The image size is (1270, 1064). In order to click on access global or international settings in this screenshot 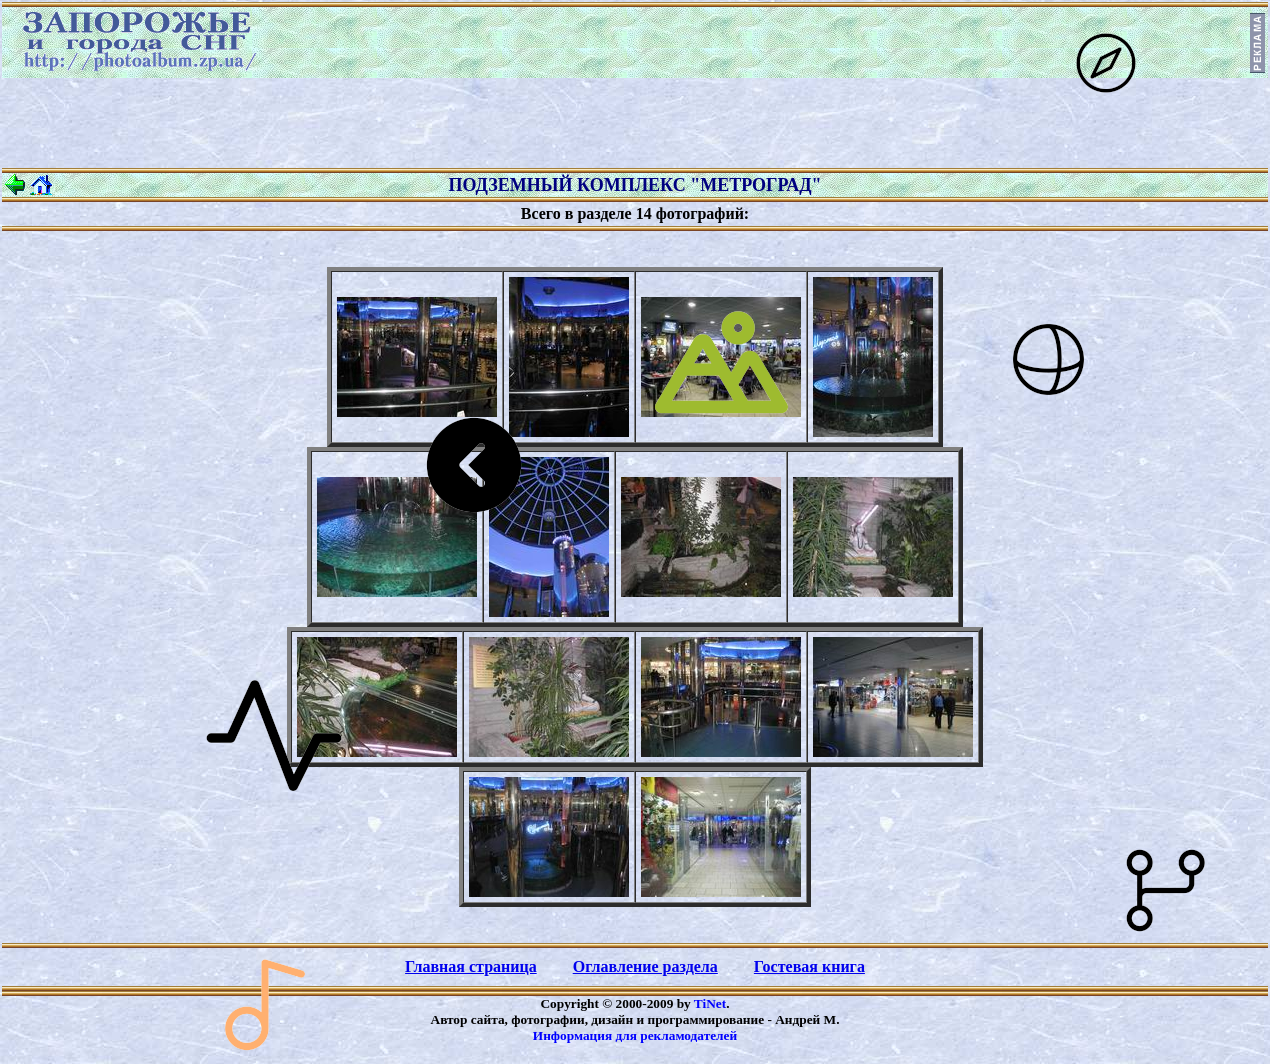, I will do `click(1048, 359)`.